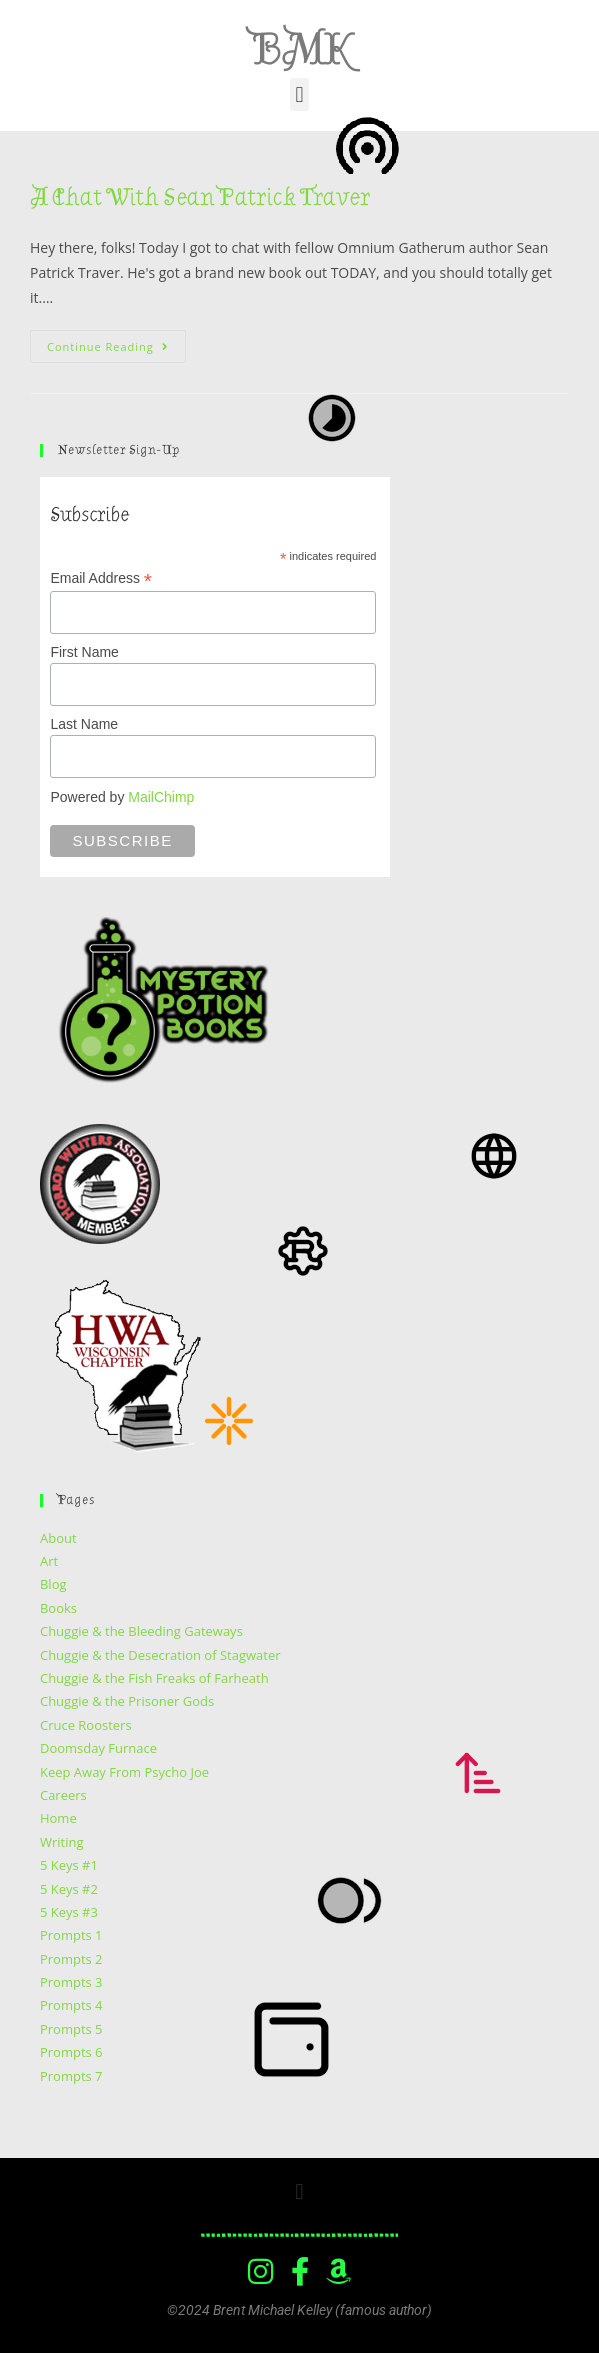 This screenshot has height=2353, width=599. What do you see at coordinates (367, 145) in the screenshot?
I see `enable wifi hotspot or tethering` at bounding box center [367, 145].